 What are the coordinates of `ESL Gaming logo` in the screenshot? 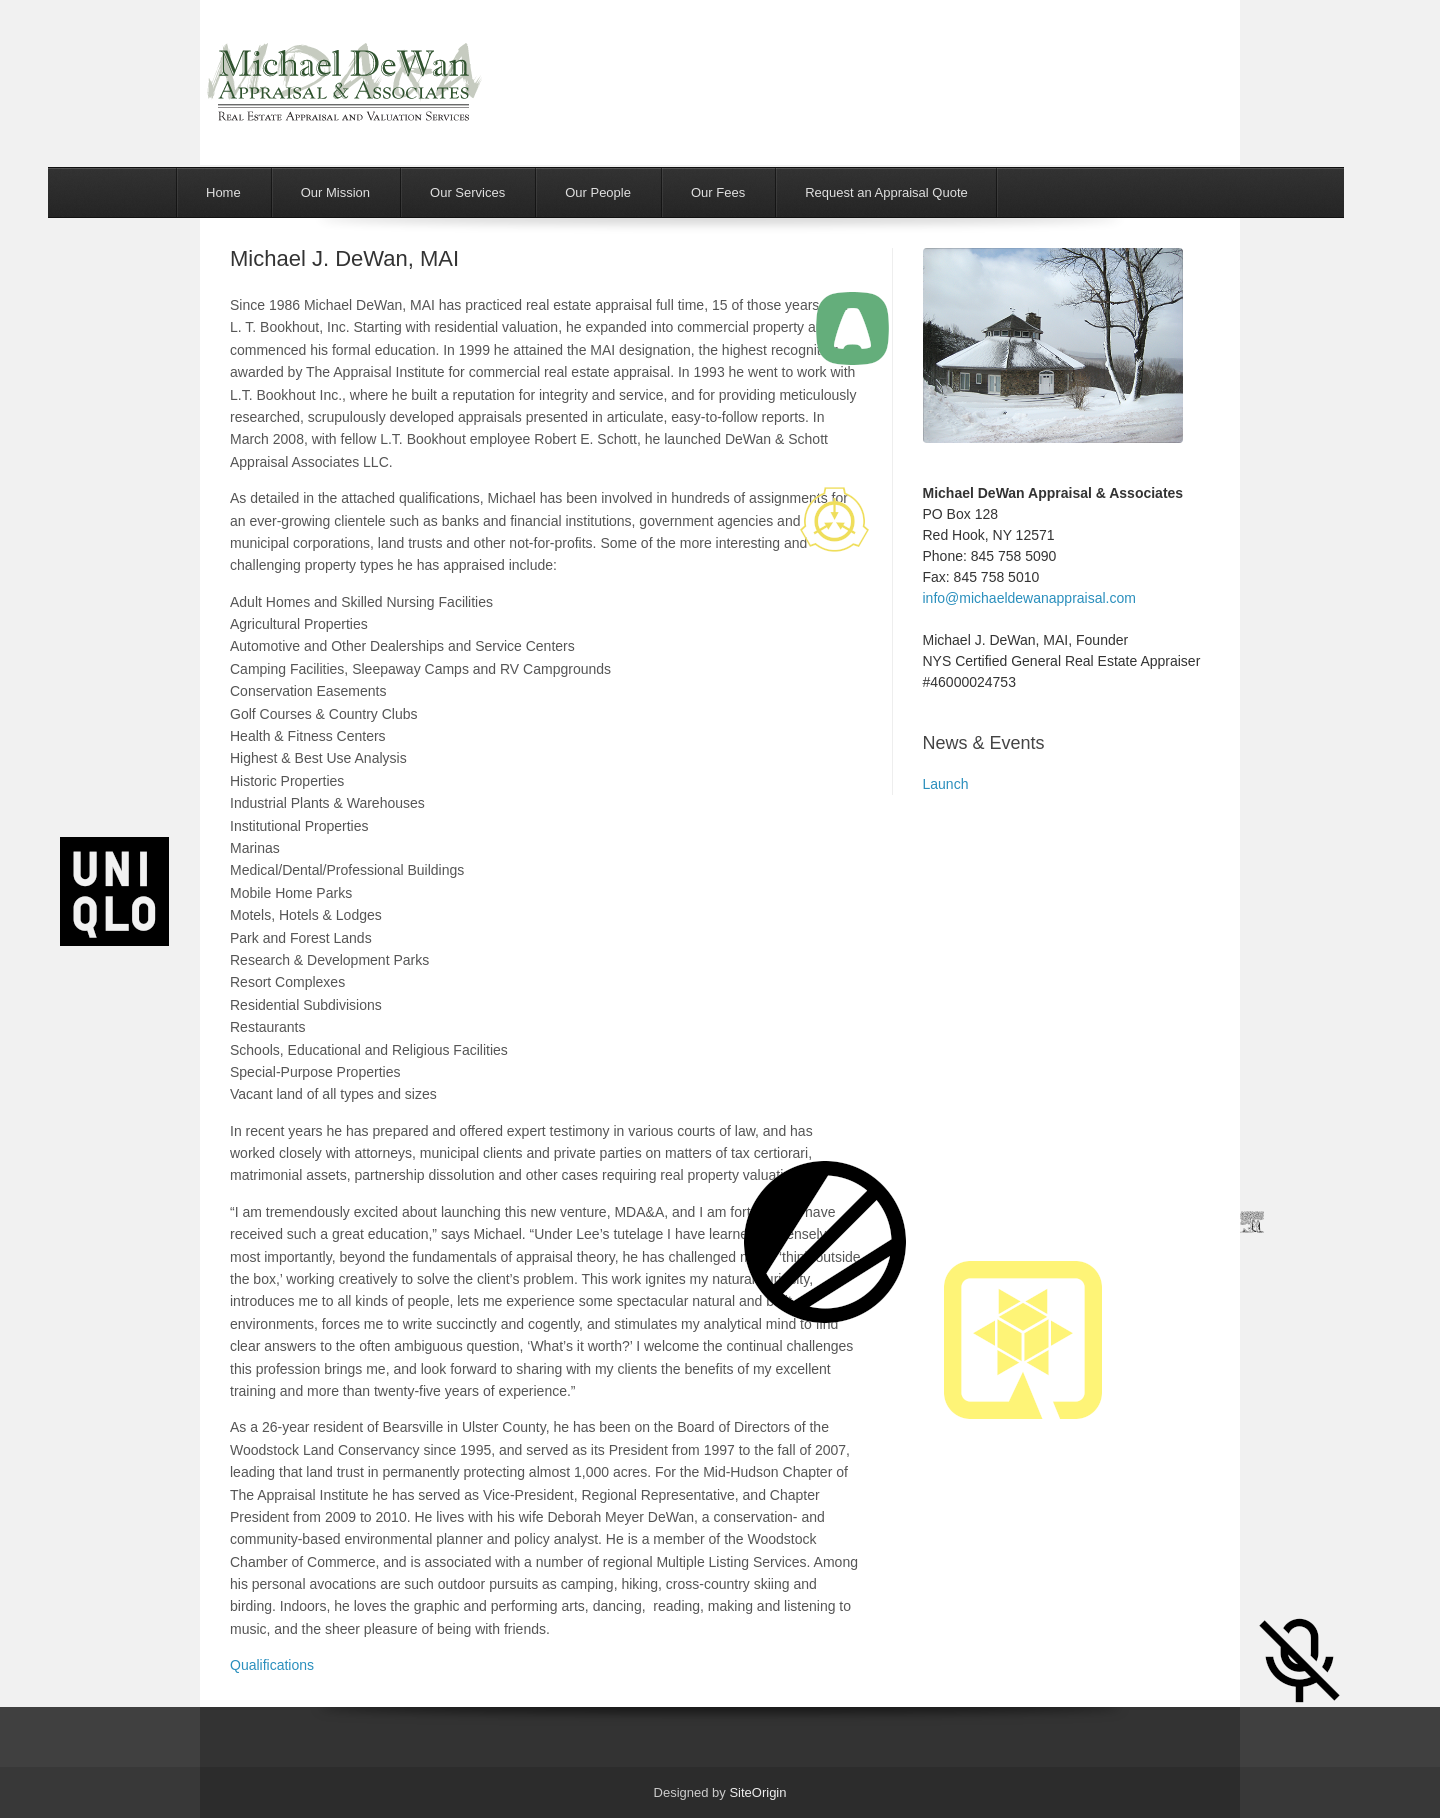 It's located at (825, 1242).